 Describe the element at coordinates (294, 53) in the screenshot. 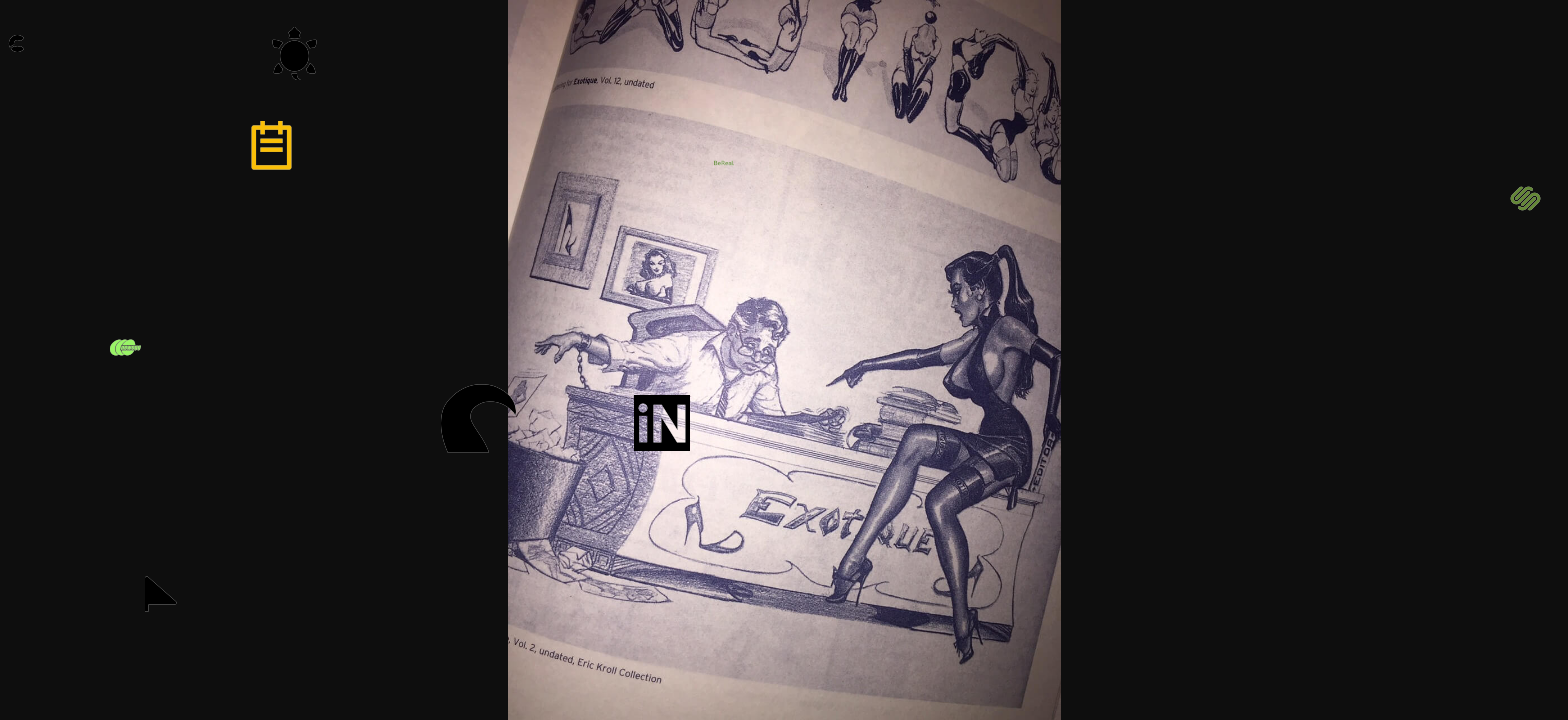

I see `go to the Galaxus website or app` at that location.